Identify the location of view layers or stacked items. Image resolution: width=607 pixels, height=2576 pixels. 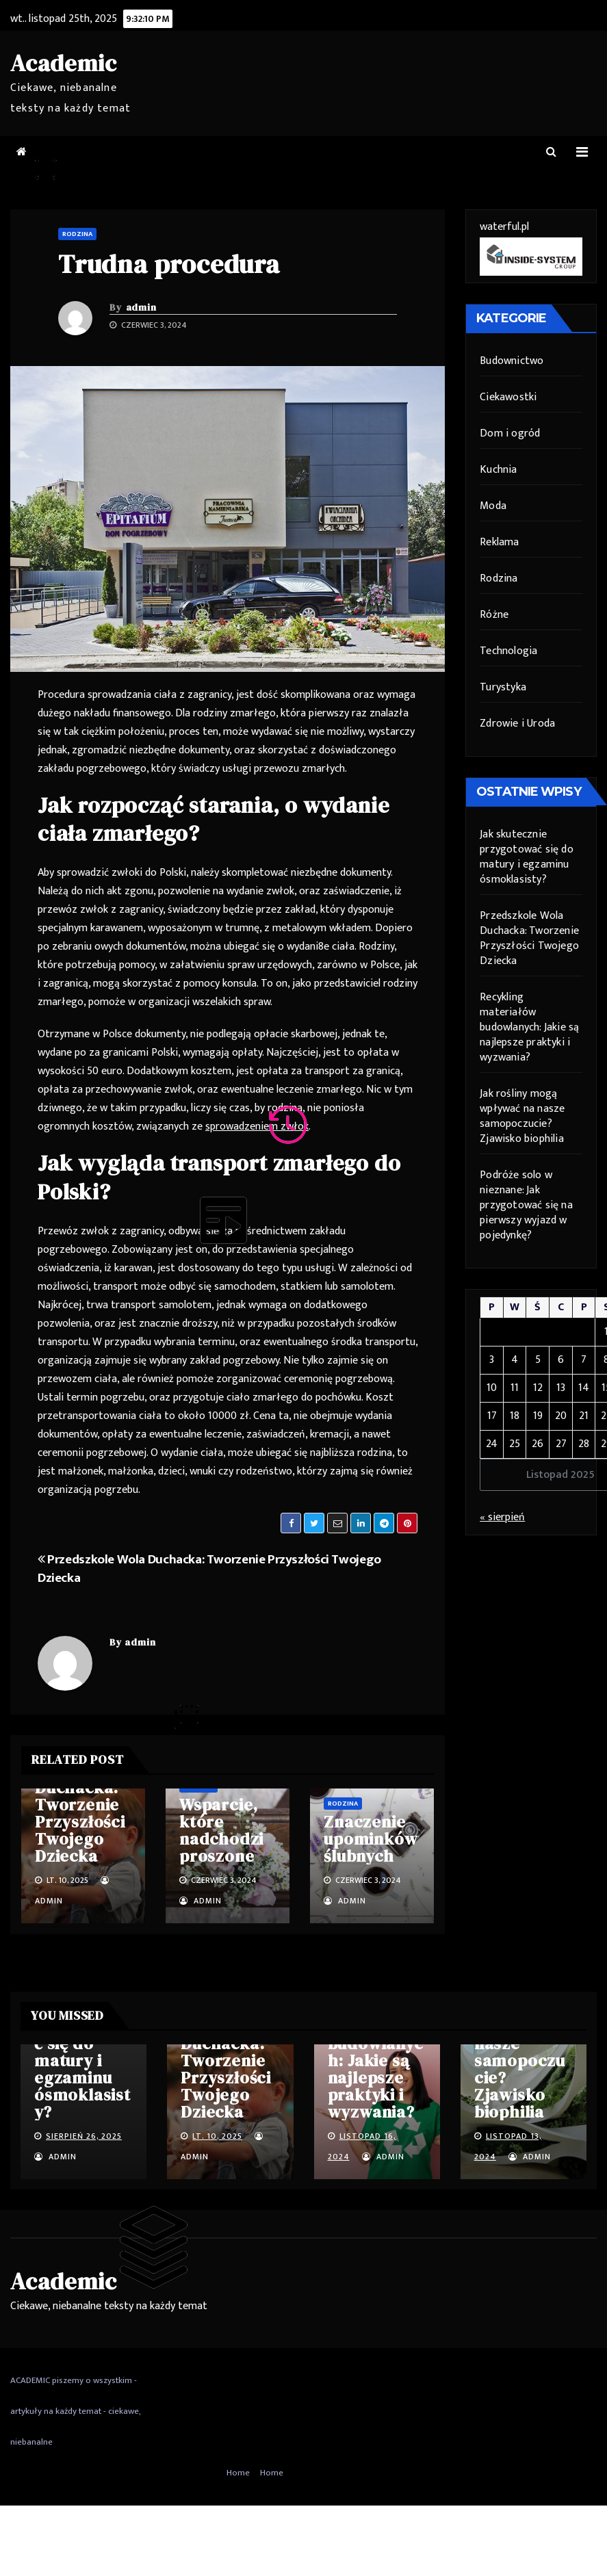
(153, 2247).